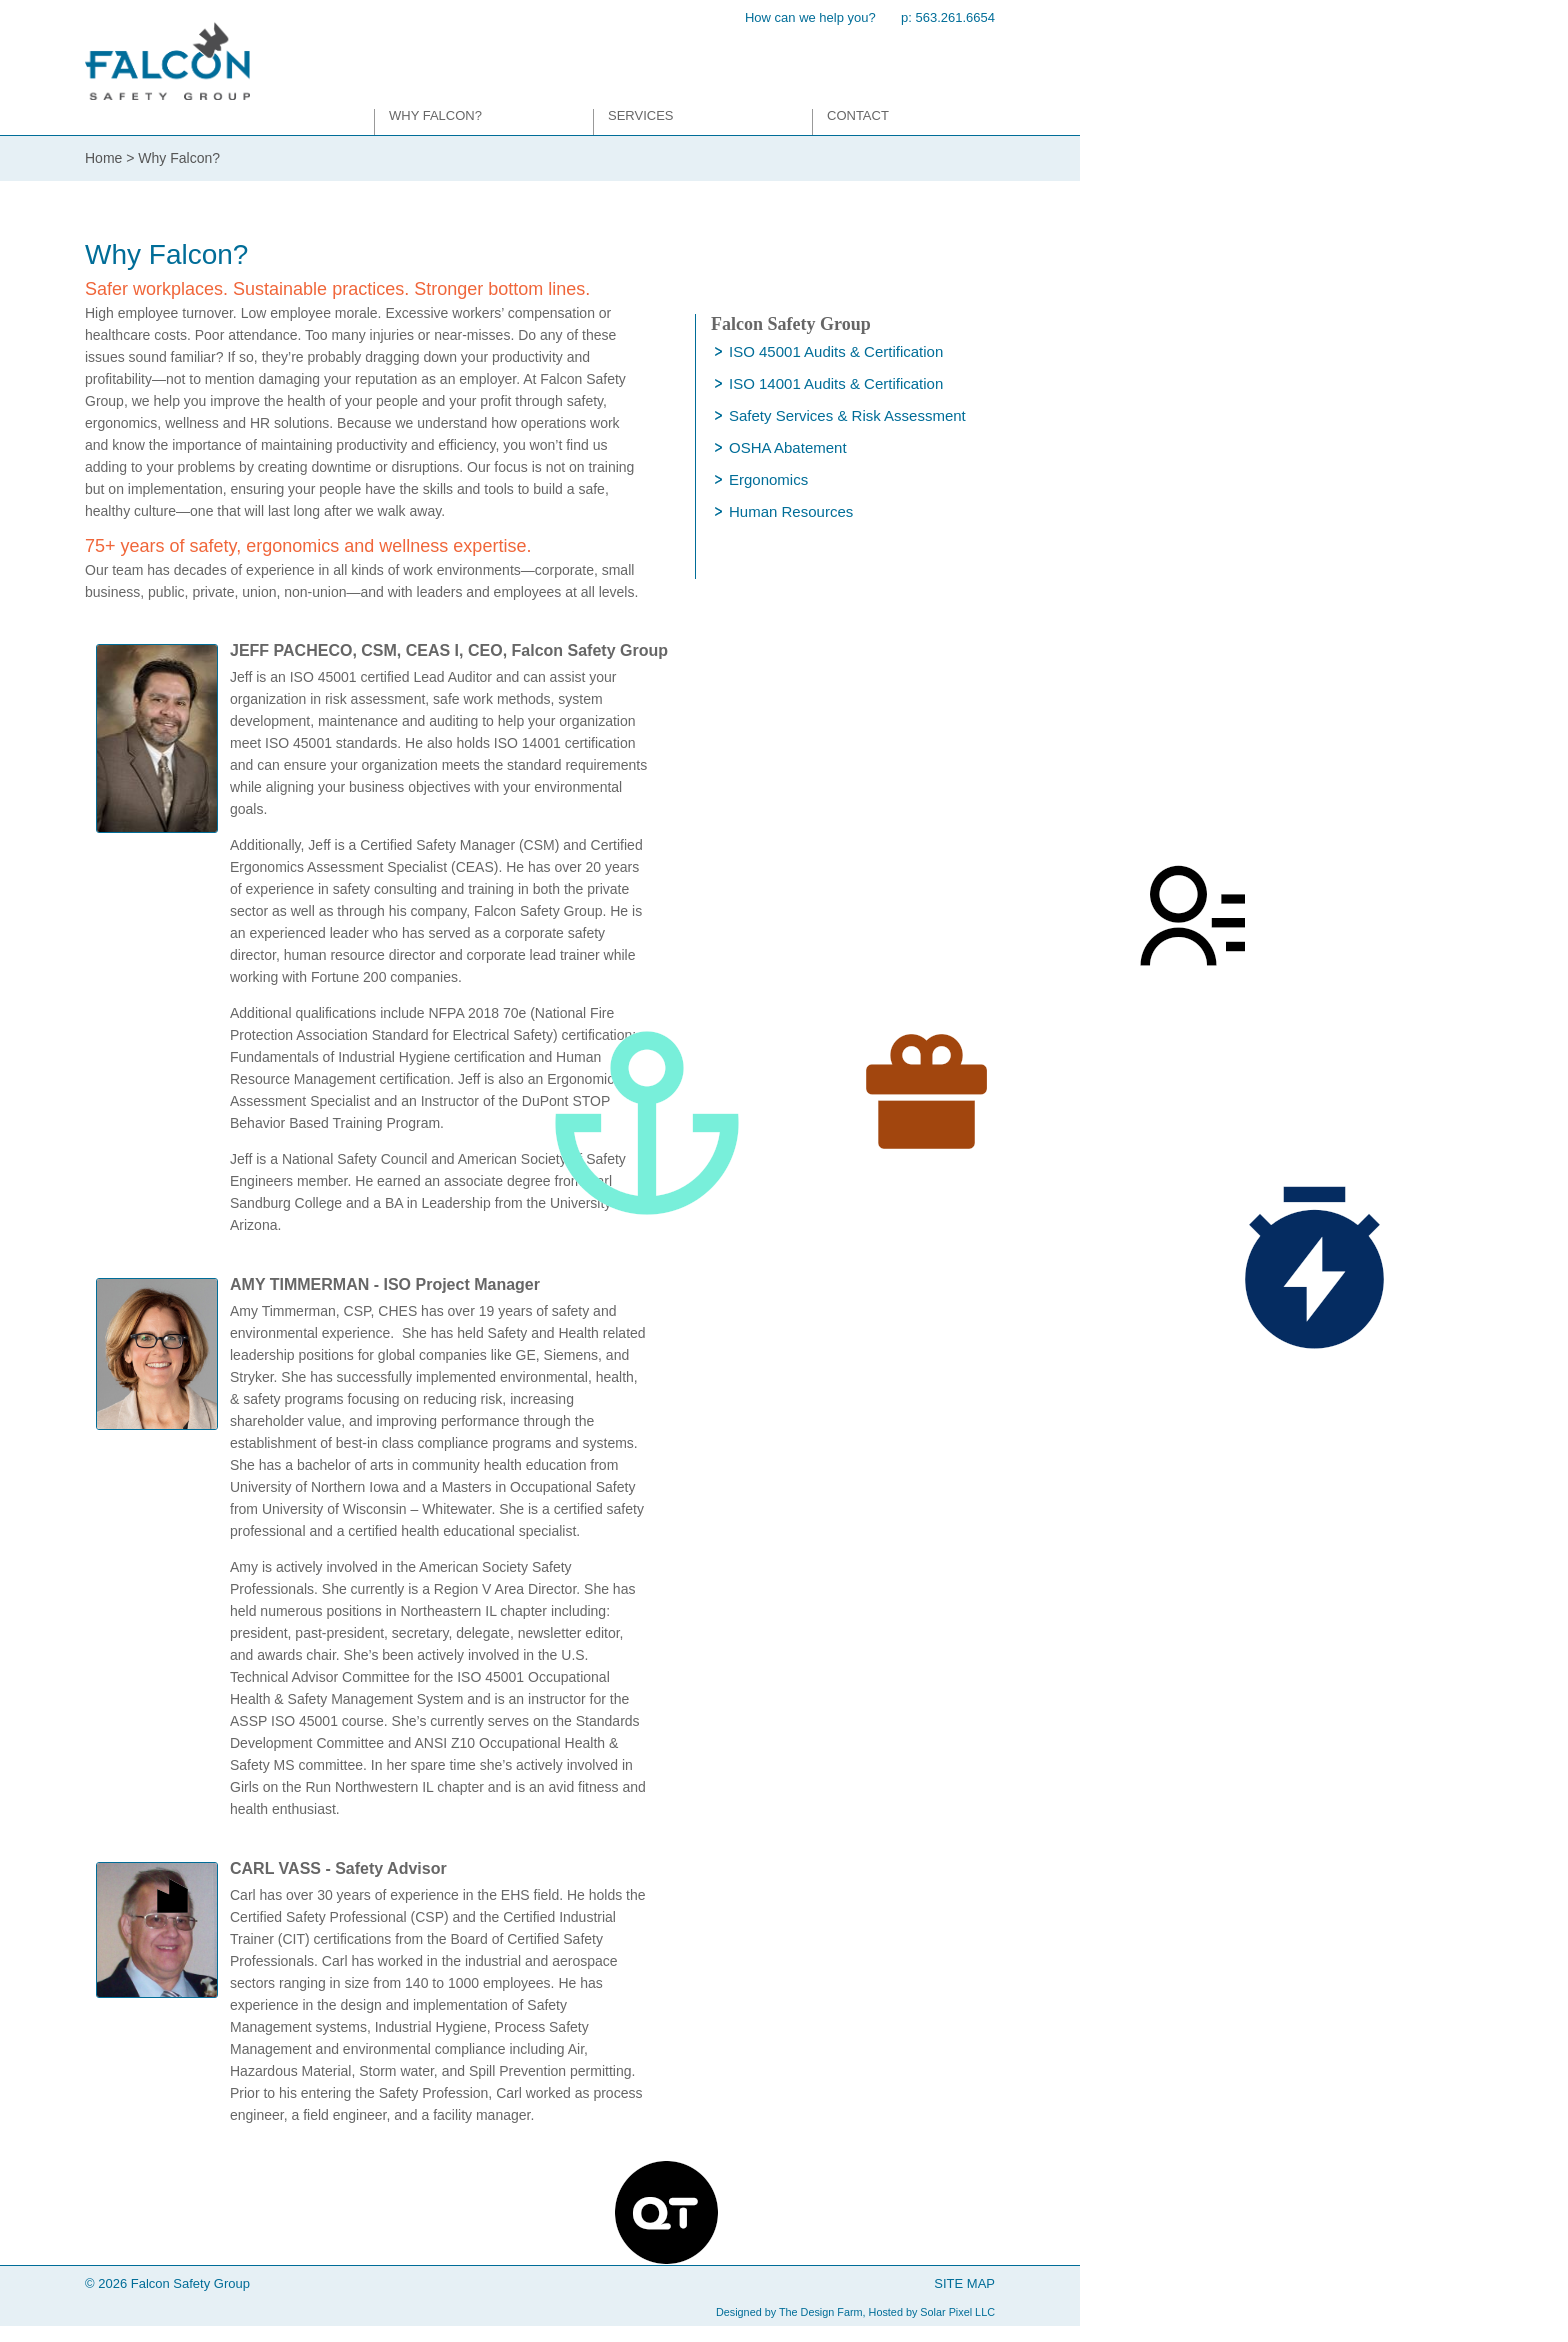 The height and width of the screenshot is (2342, 1568). Describe the element at coordinates (1314, 1271) in the screenshot. I see `start a quick timer or speed countdown` at that location.